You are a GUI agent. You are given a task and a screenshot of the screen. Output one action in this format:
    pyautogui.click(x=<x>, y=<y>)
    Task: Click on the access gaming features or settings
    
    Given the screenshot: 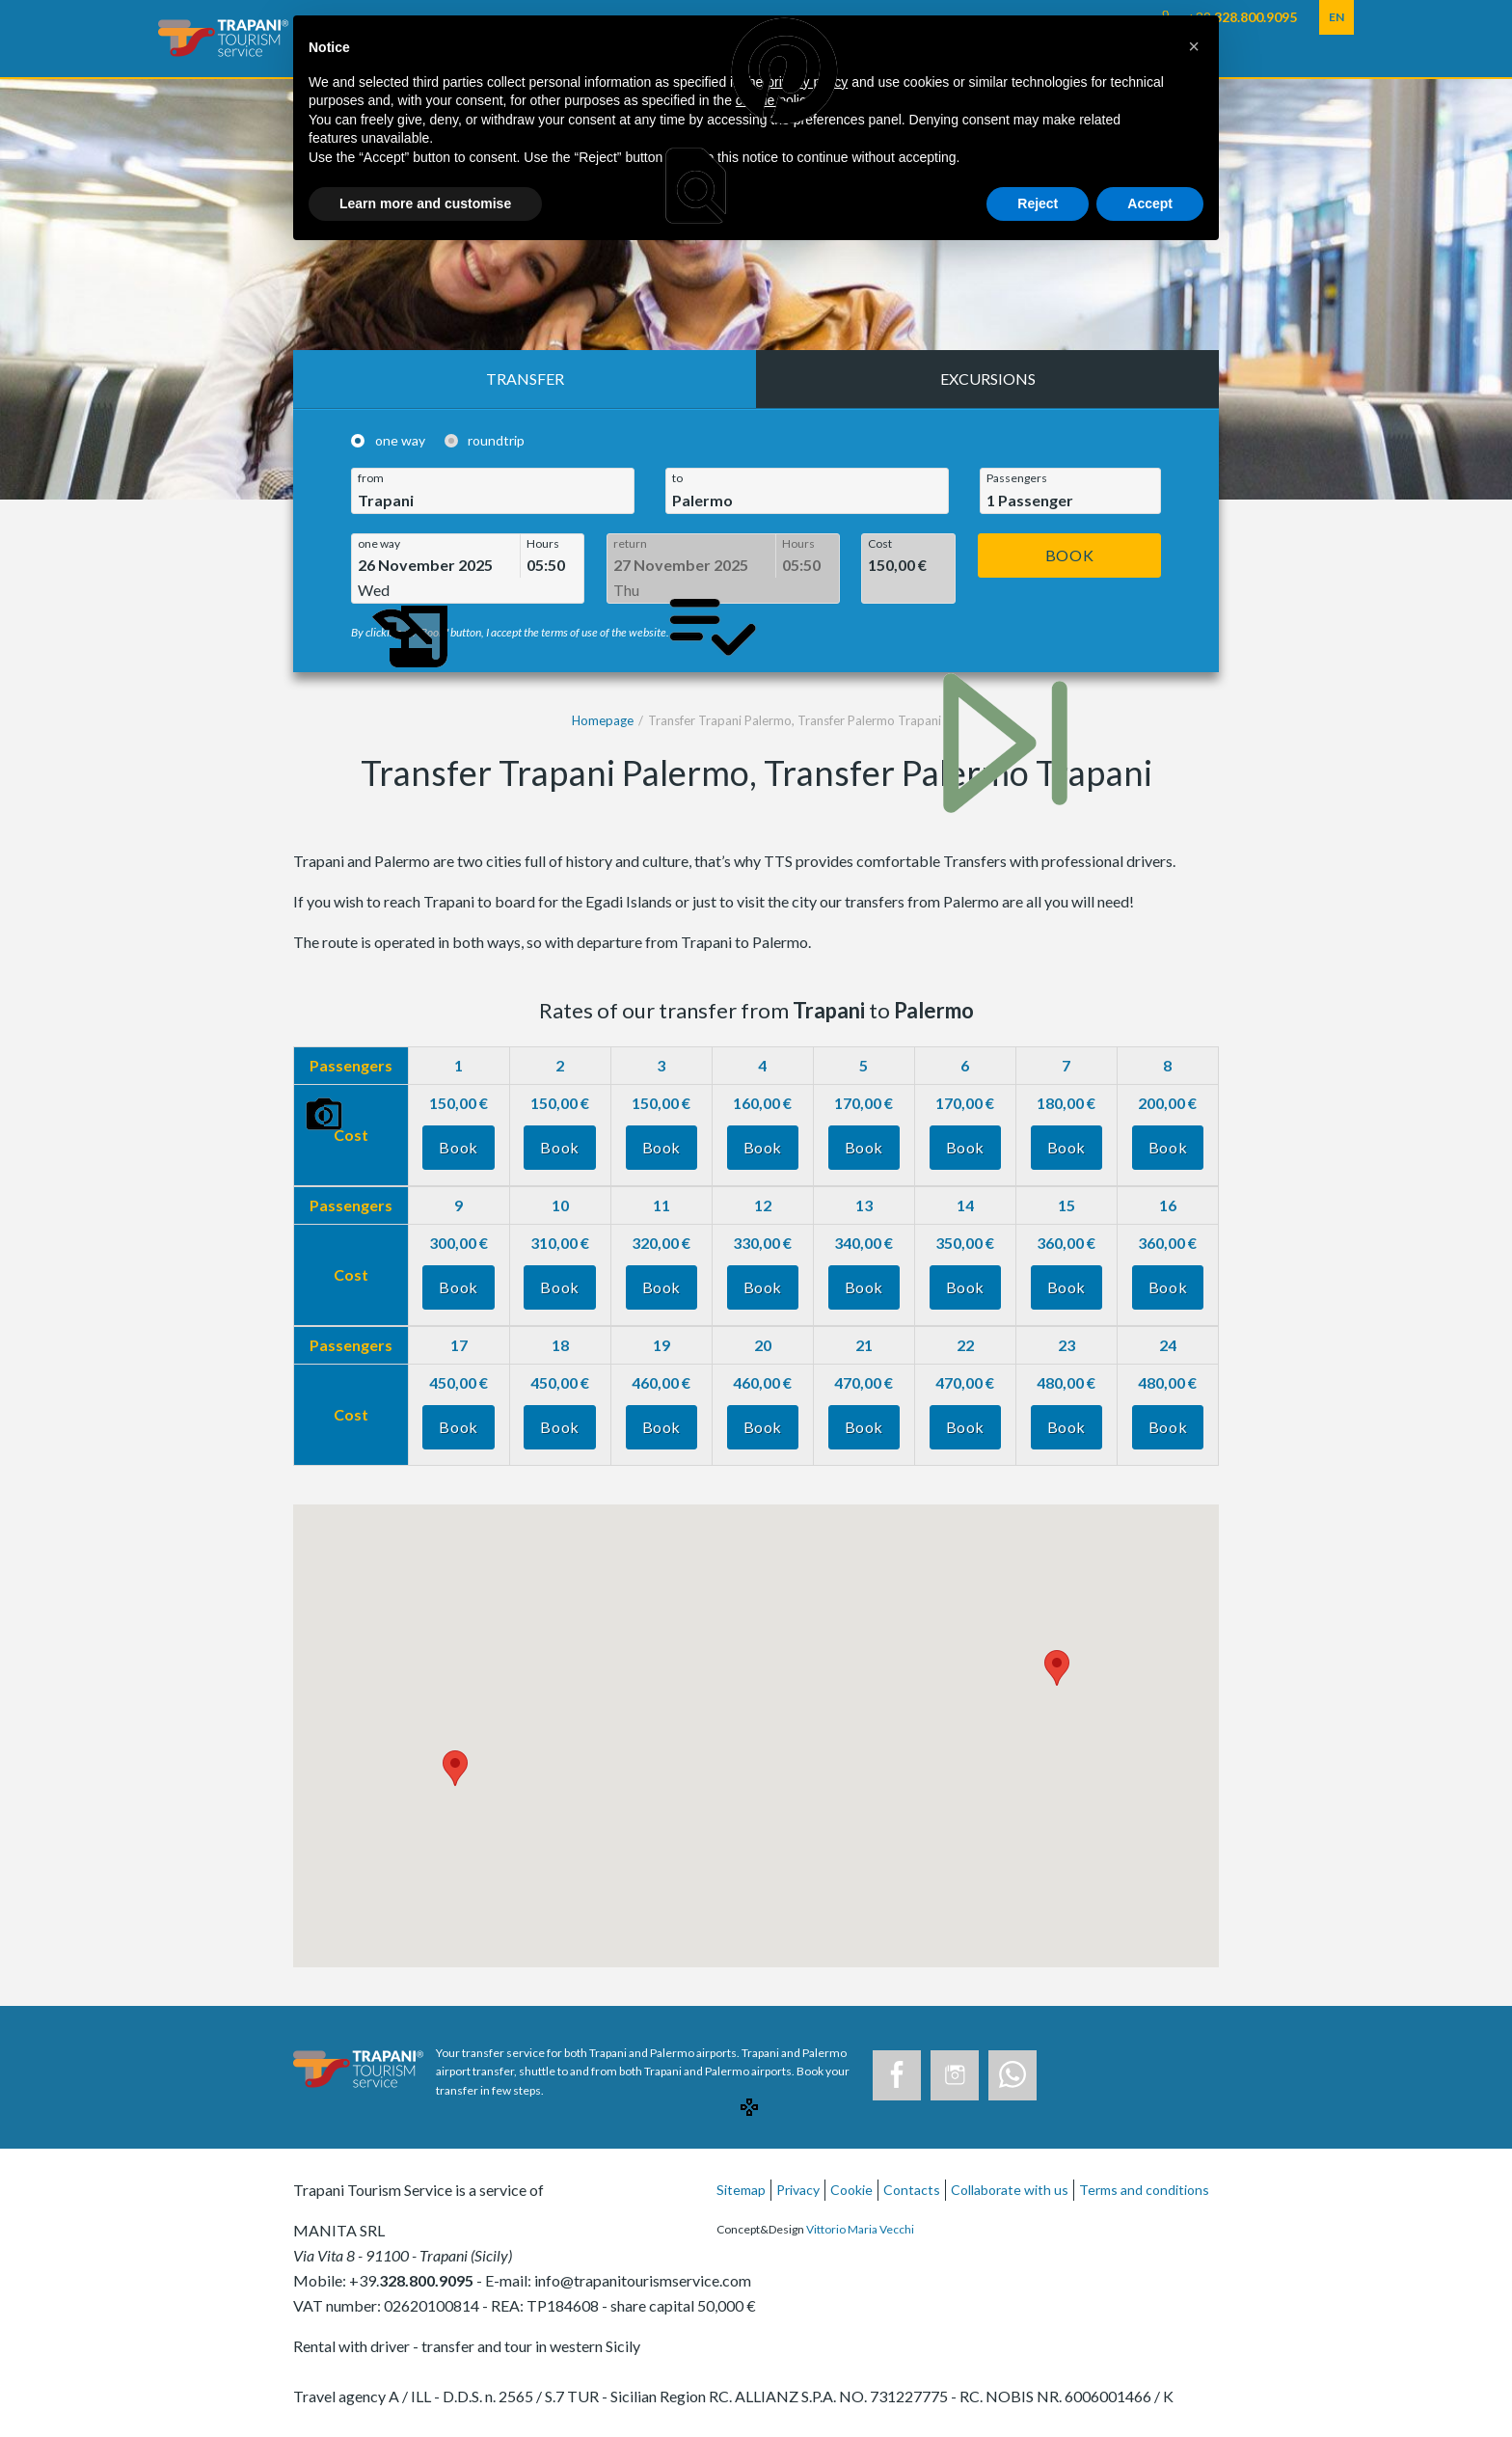 What is the action you would take?
    pyautogui.click(x=749, y=2107)
    